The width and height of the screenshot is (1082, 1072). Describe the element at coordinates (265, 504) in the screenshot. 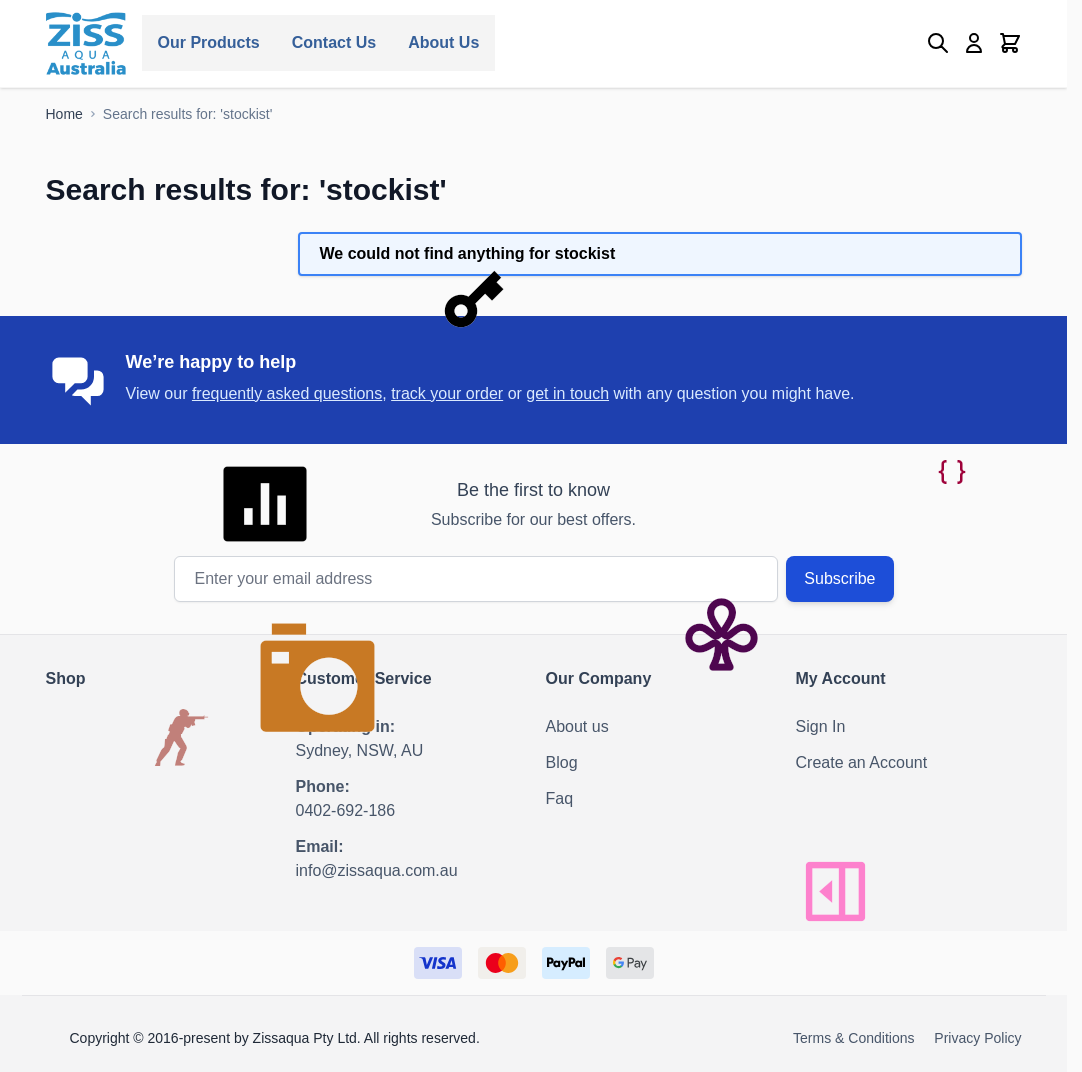

I see `view analytics dashboard` at that location.